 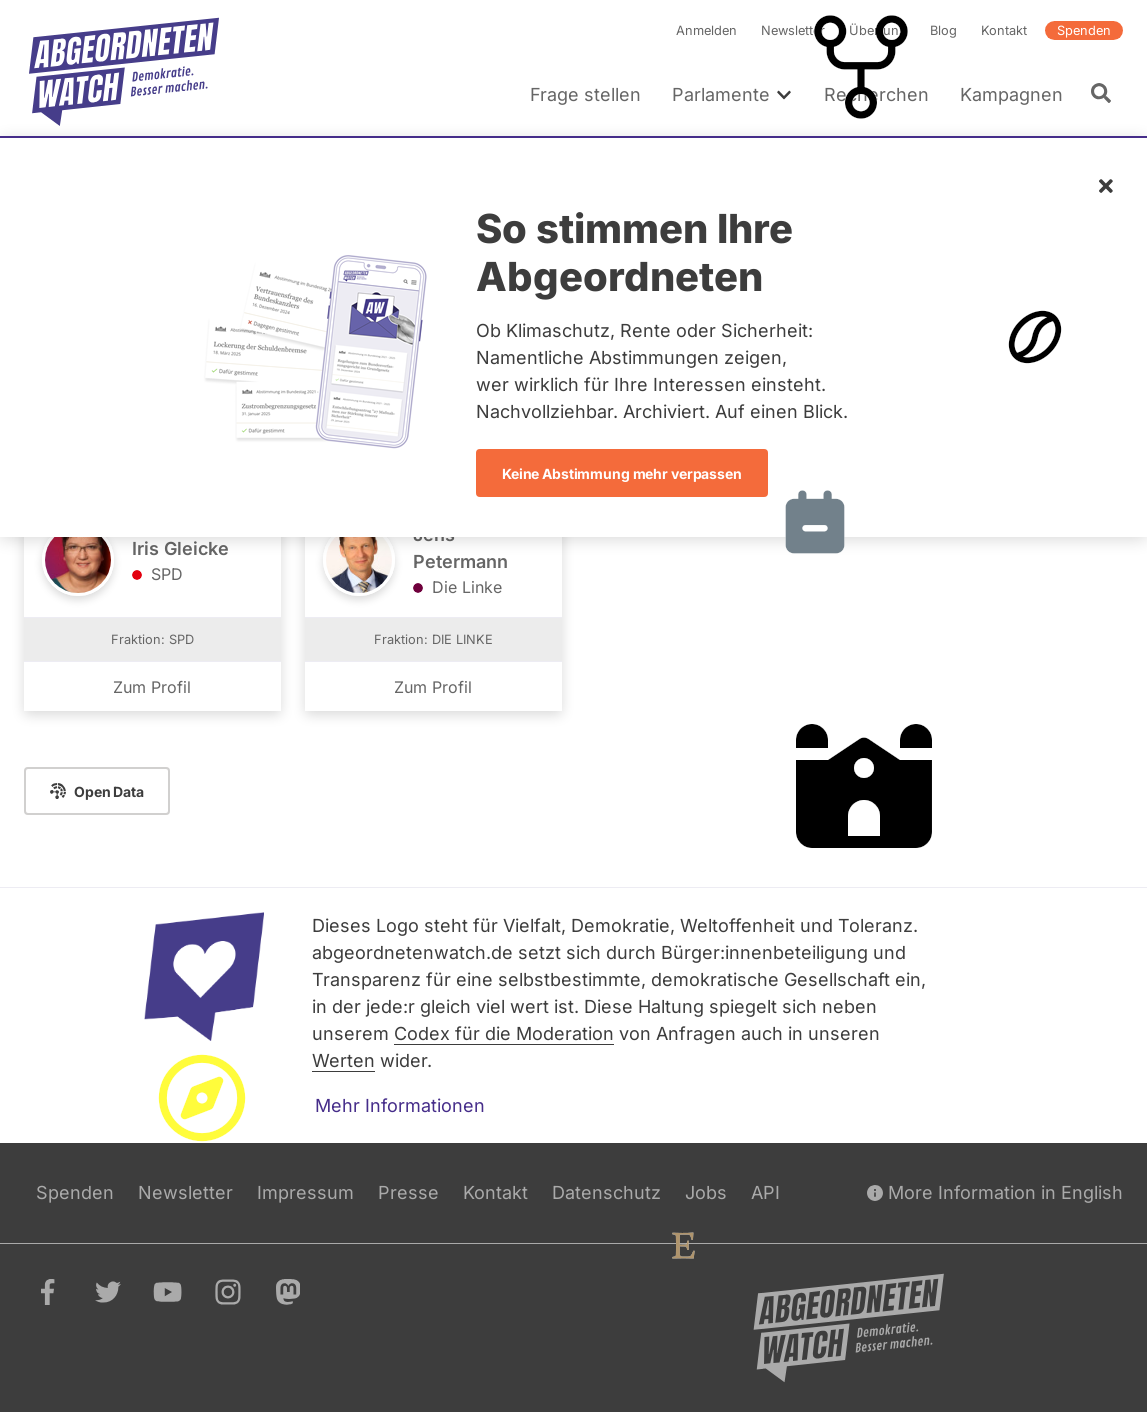 What do you see at coordinates (1035, 337) in the screenshot?
I see `browse coffee shop locations` at bounding box center [1035, 337].